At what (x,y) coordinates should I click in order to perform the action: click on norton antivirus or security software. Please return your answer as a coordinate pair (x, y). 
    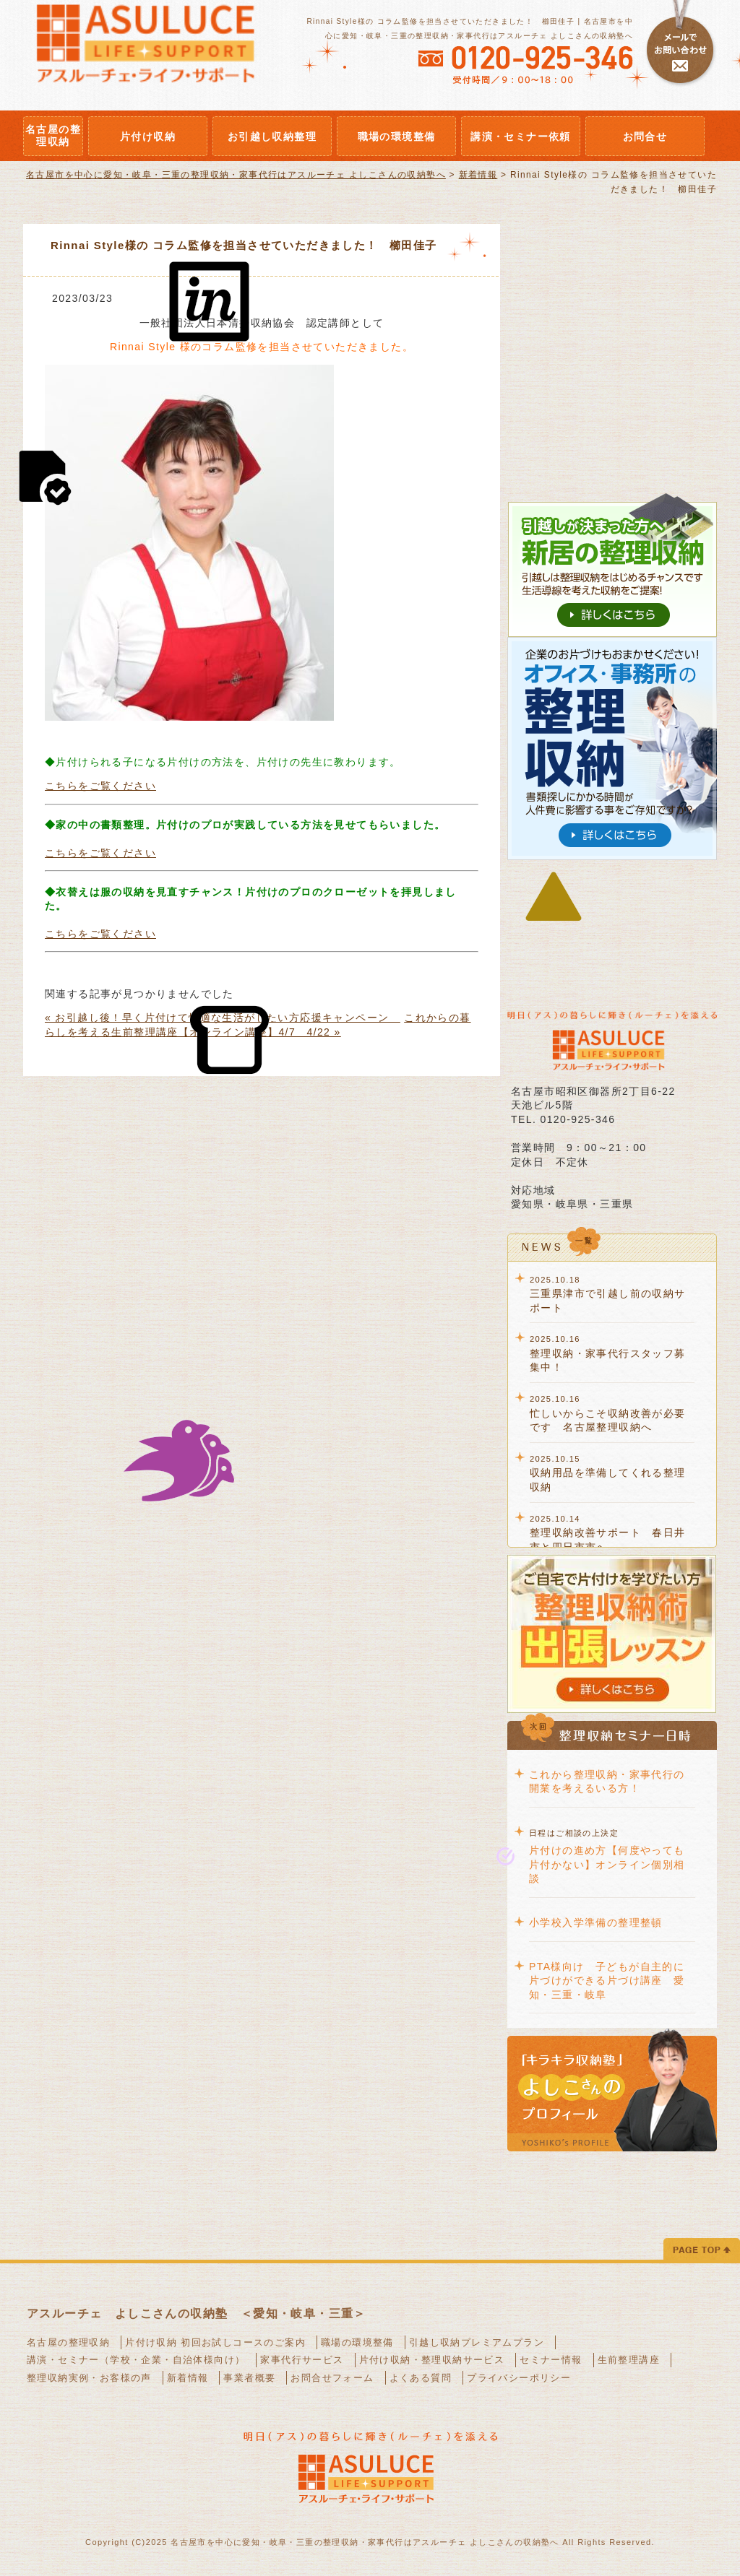
    Looking at the image, I should click on (505, 1856).